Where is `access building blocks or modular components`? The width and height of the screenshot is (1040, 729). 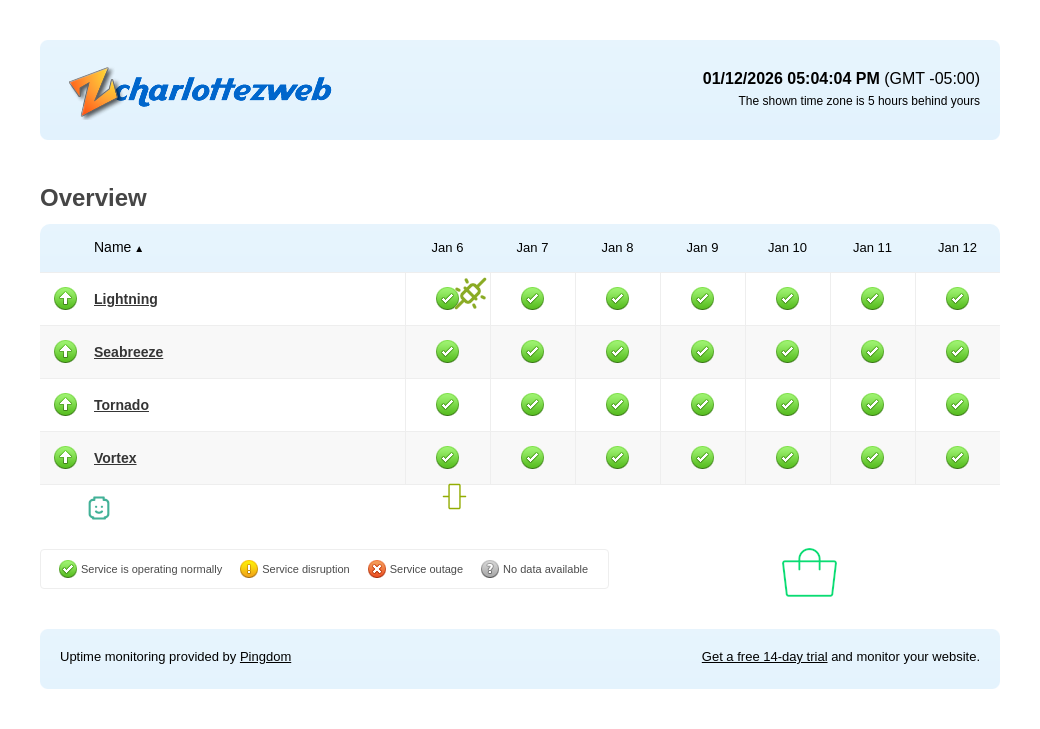
access building blocks or modular components is located at coordinates (99, 508).